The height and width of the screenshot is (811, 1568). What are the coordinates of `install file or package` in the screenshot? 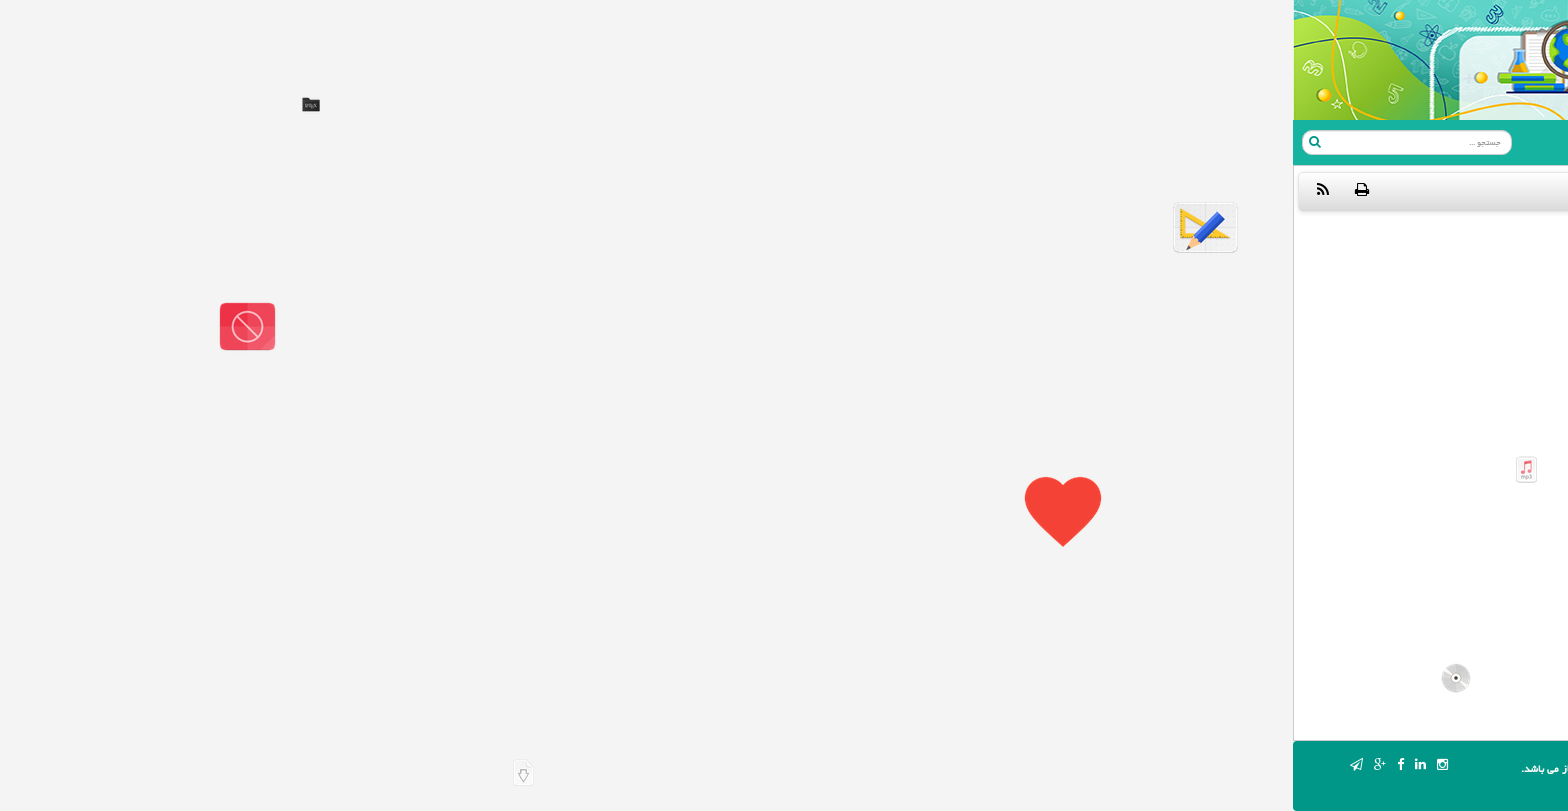 It's located at (523, 772).